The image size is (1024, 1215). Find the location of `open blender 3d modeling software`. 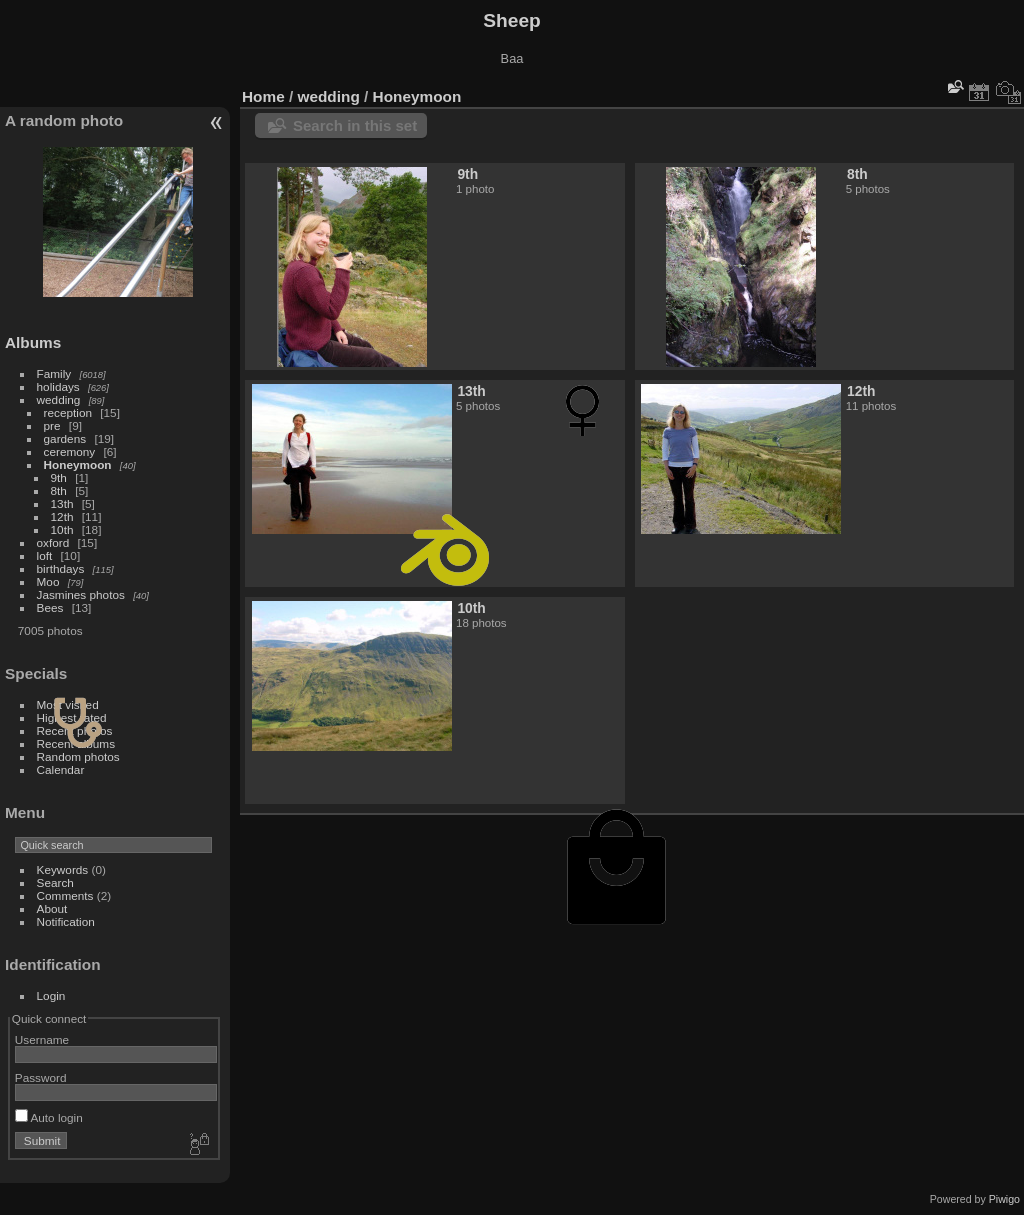

open blender 3d modeling software is located at coordinates (445, 550).